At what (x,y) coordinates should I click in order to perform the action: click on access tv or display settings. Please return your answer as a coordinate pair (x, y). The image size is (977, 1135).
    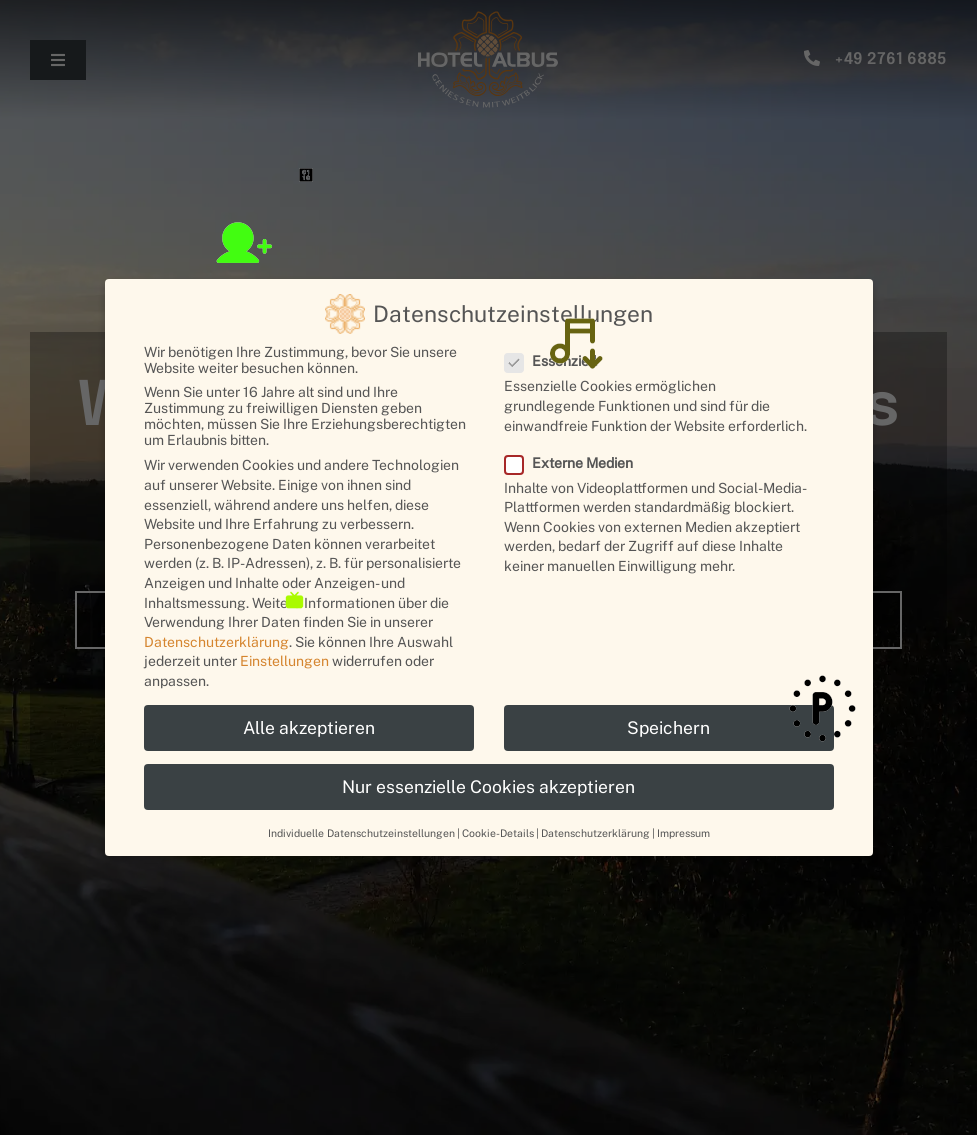
    Looking at the image, I should click on (294, 600).